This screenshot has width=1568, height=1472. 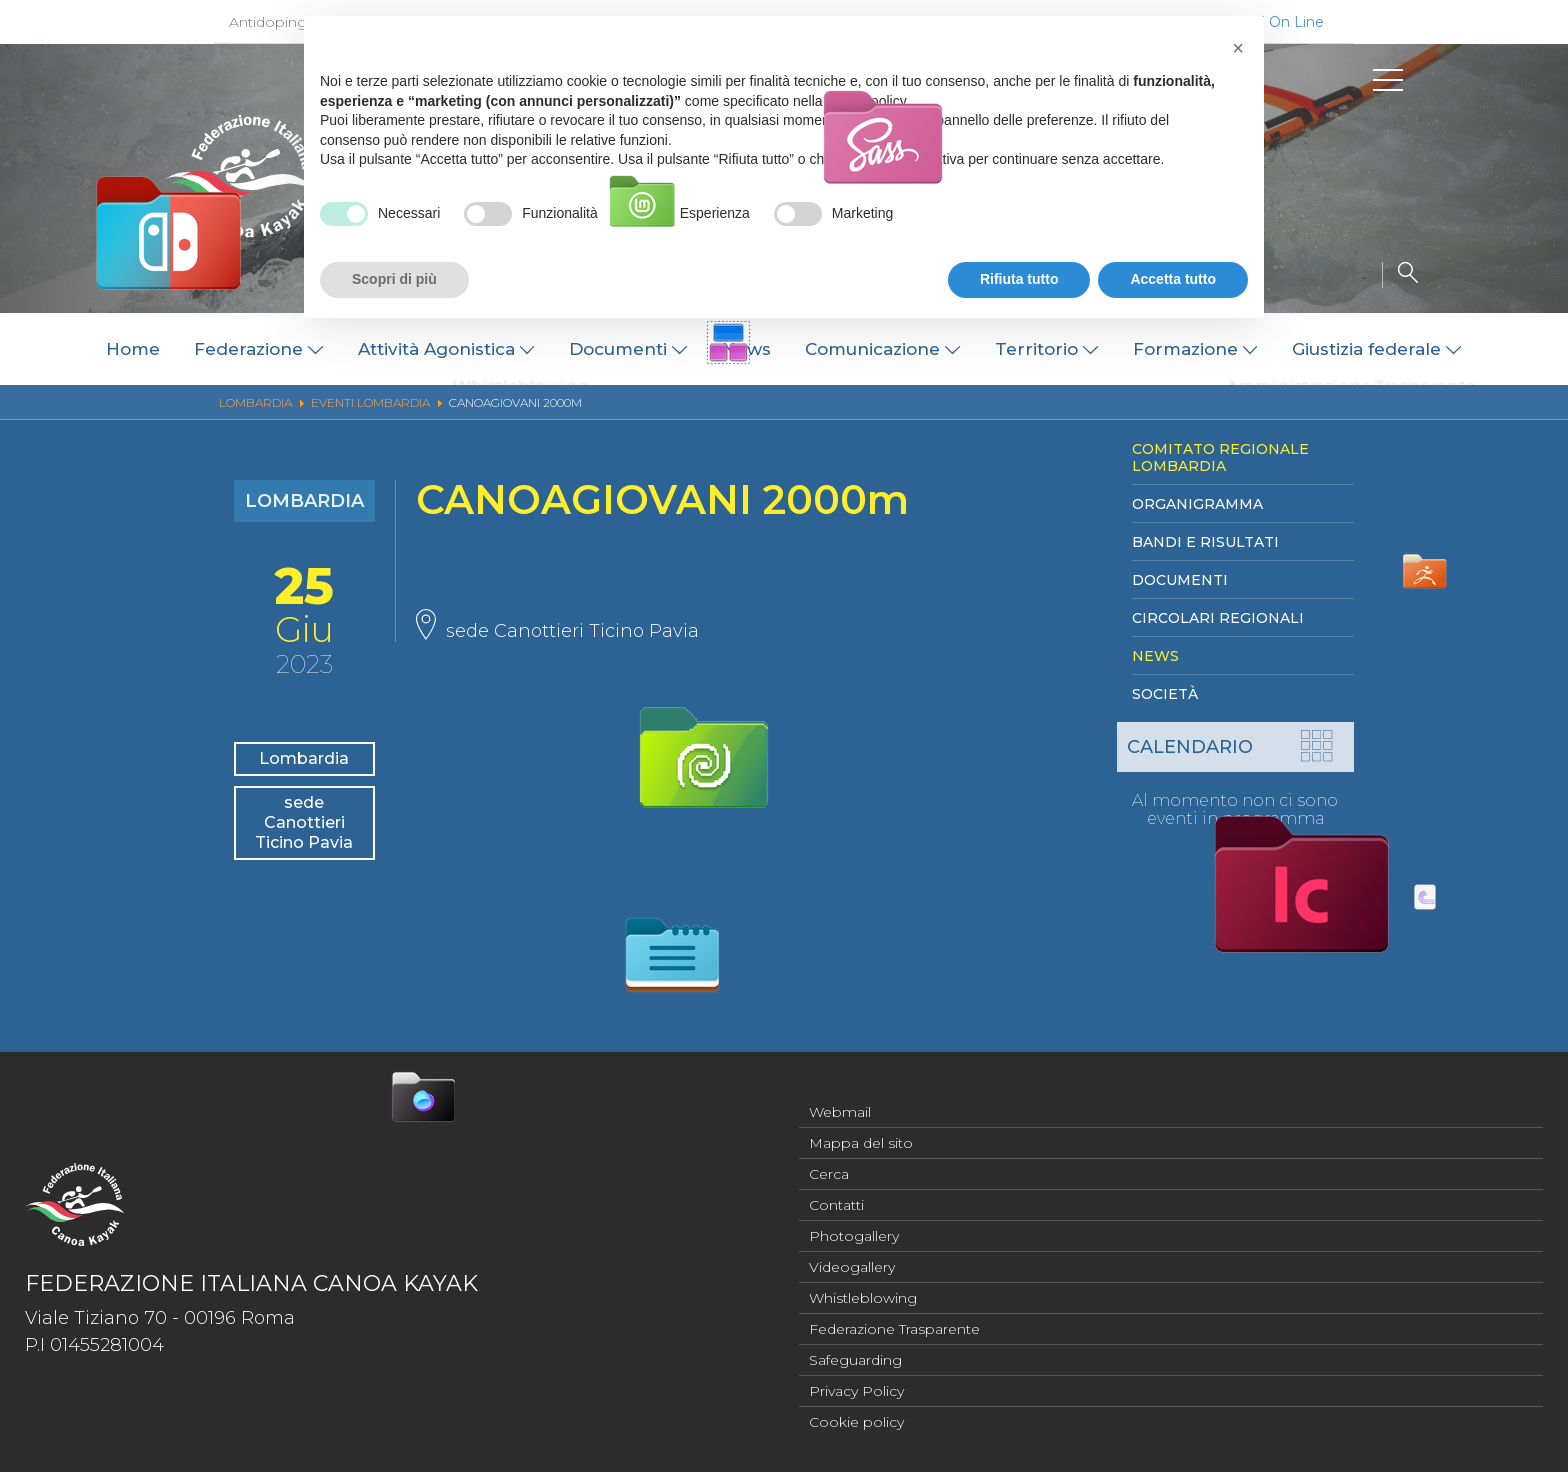 I want to click on open zbrush project files folder, so click(x=1424, y=572).